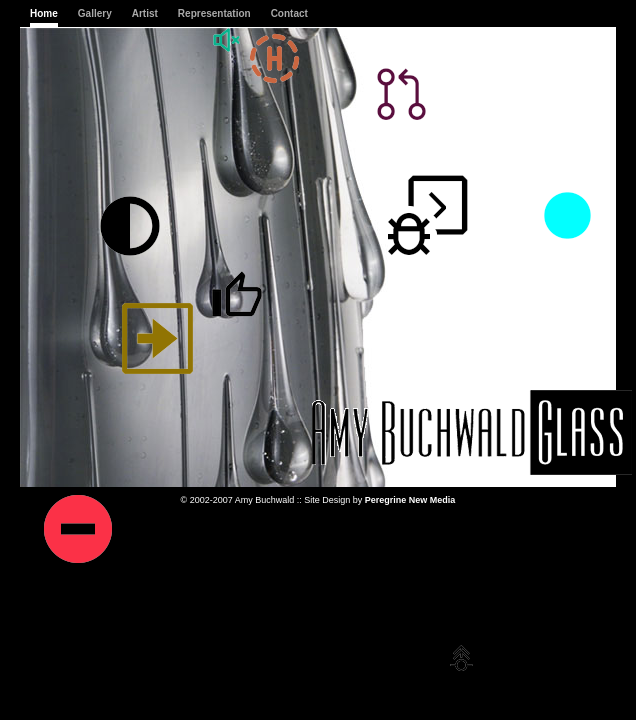 Image resolution: width=636 pixels, height=720 pixels. I want to click on open the debug console, so click(430, 213).